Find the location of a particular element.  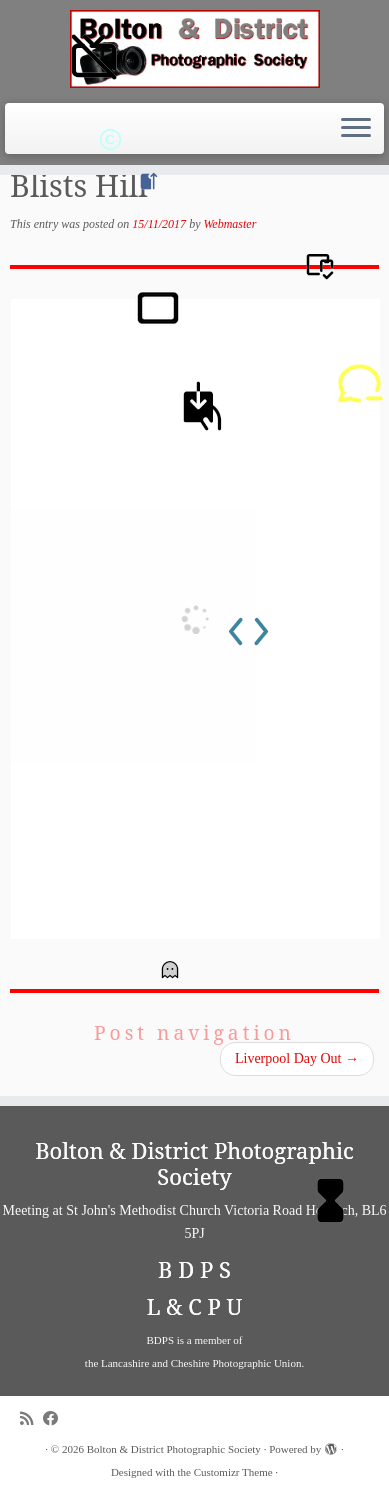

indicates a process is loading or in progress is located at coordinates (330, 1200).